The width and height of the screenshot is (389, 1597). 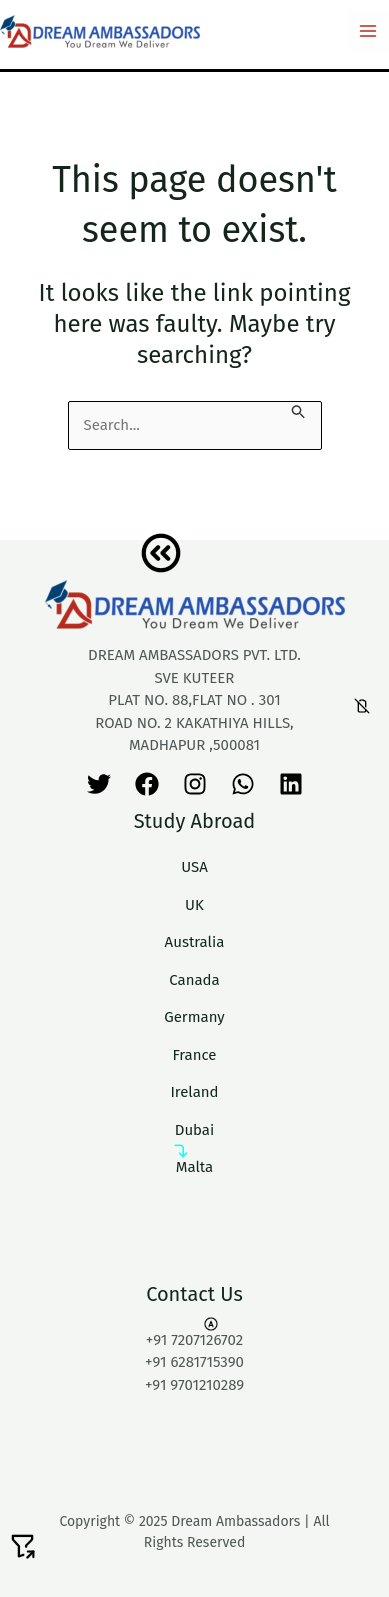 What do you see at coordinates (211, 1324) in the screenshot?
I see `xbox controller A button indicator` at bounding box center [211, 1324].